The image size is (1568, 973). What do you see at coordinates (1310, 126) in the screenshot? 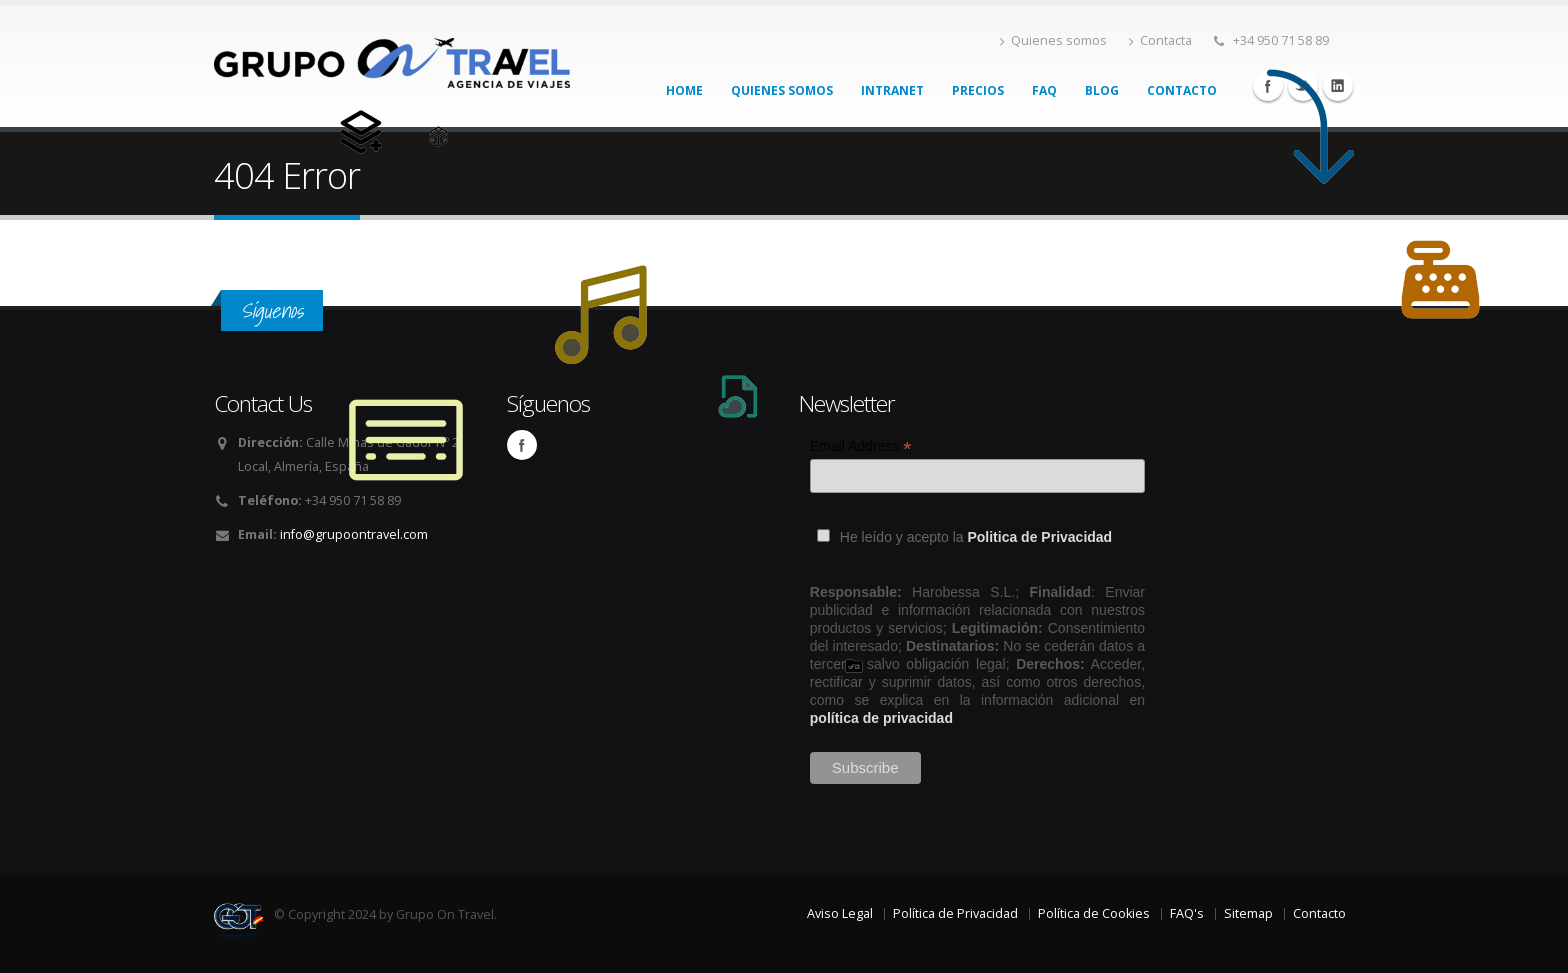
I see `redirect content or flow downward` at bounding box center [1310, 126].